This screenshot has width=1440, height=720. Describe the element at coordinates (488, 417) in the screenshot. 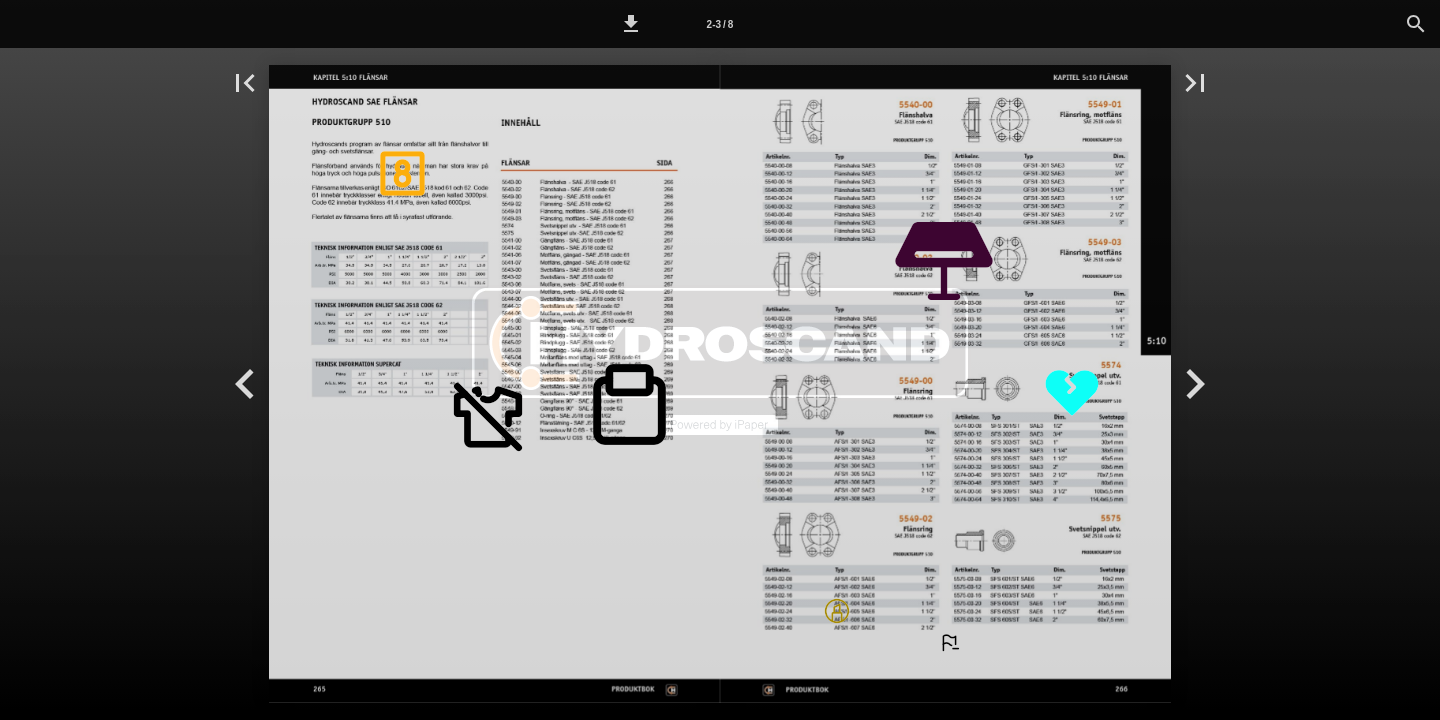

I see `clothing item unavailable or out of stock` at that location.